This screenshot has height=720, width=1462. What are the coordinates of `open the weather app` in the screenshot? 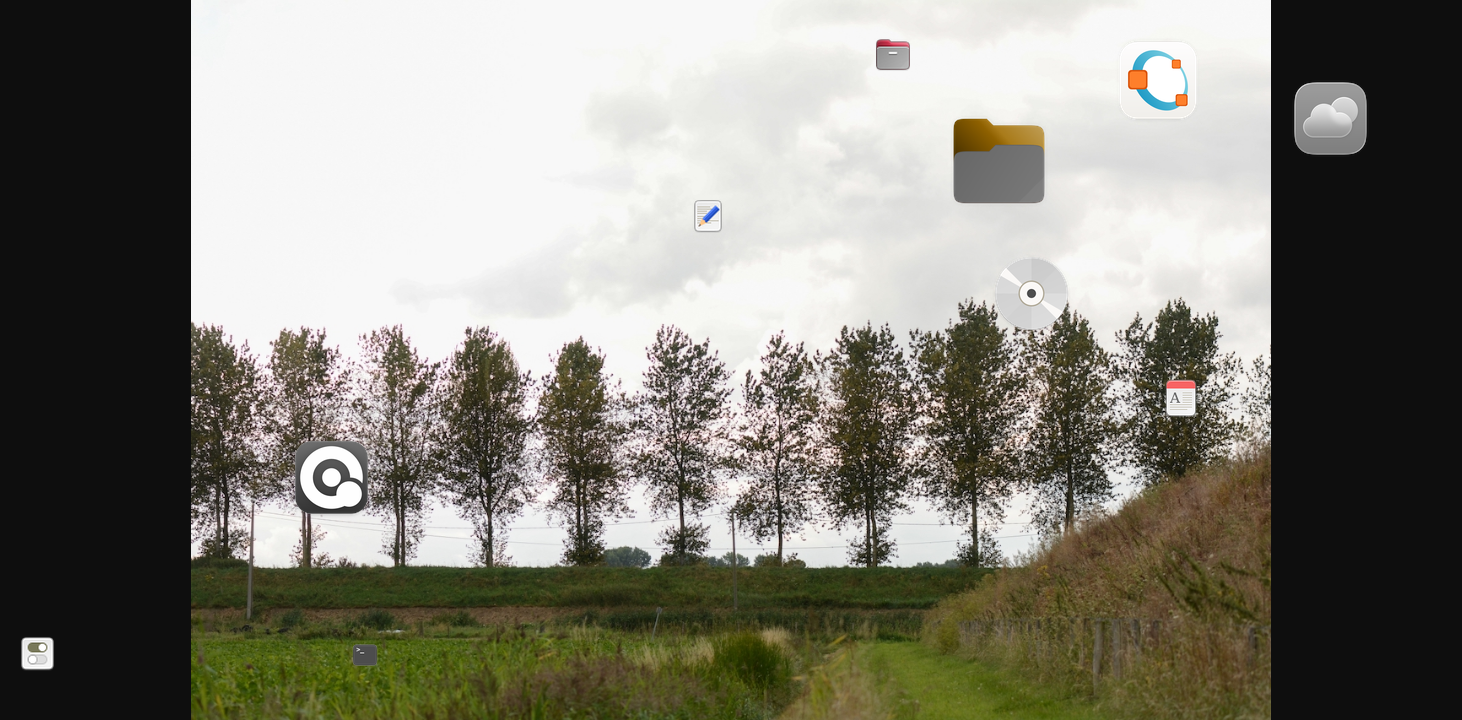 It's located at (1330, 118).